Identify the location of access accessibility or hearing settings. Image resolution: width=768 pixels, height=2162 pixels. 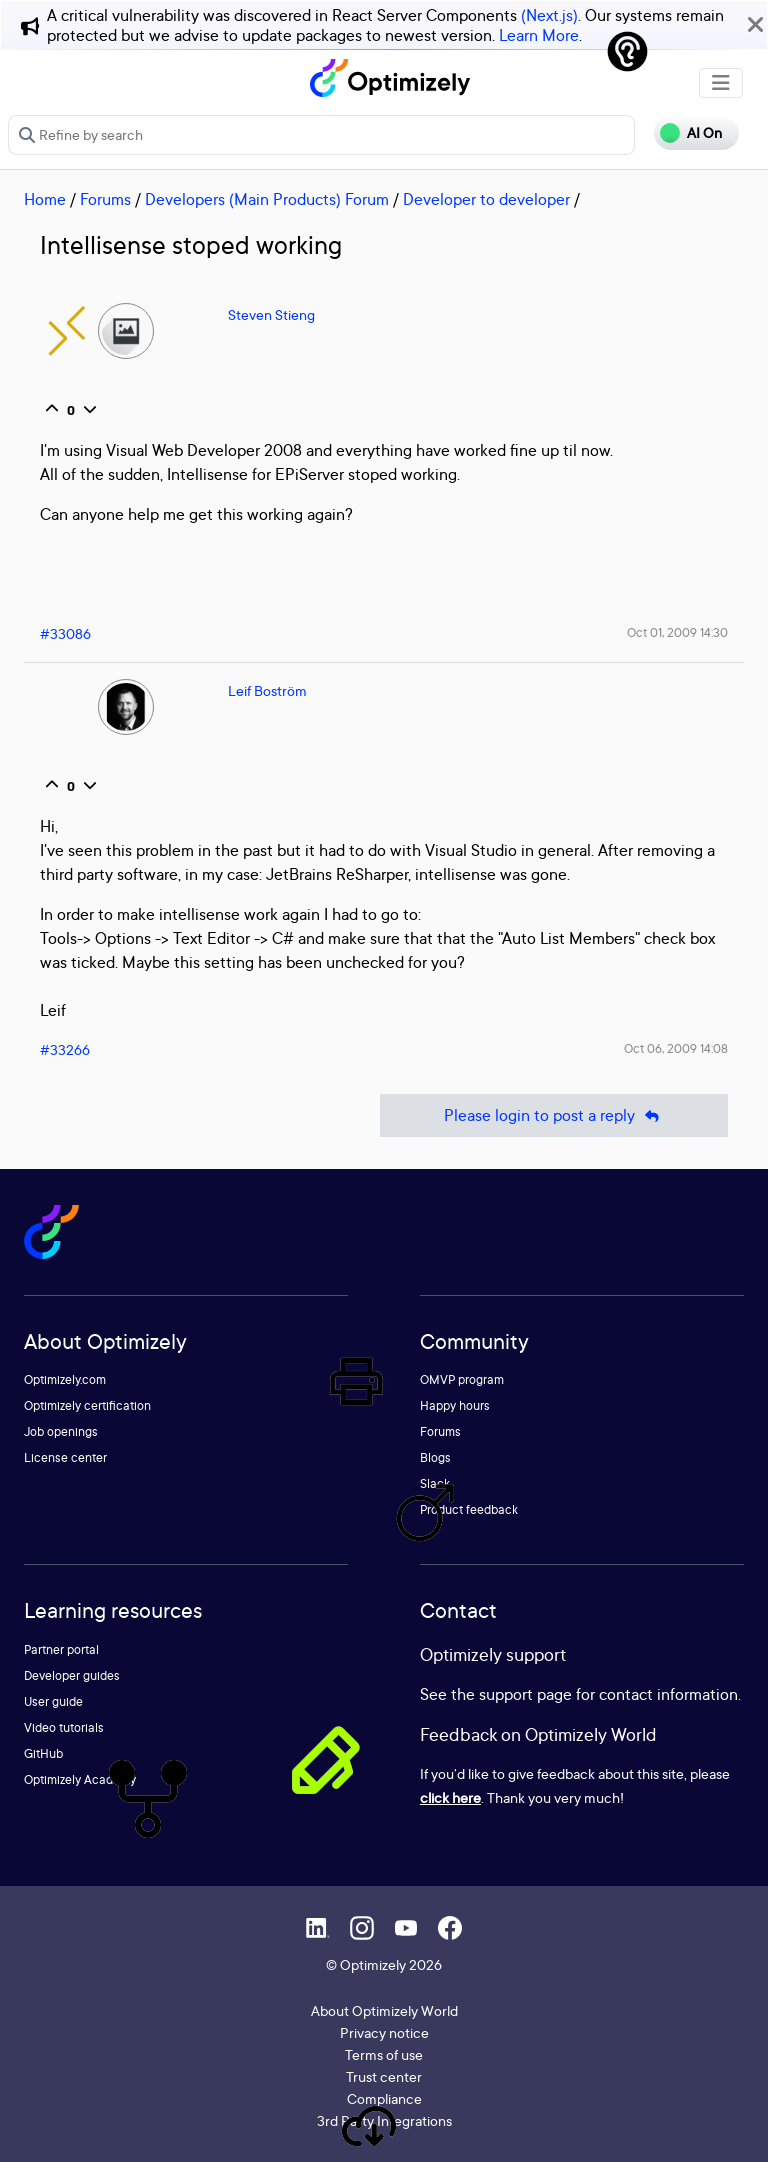
(627, 51).